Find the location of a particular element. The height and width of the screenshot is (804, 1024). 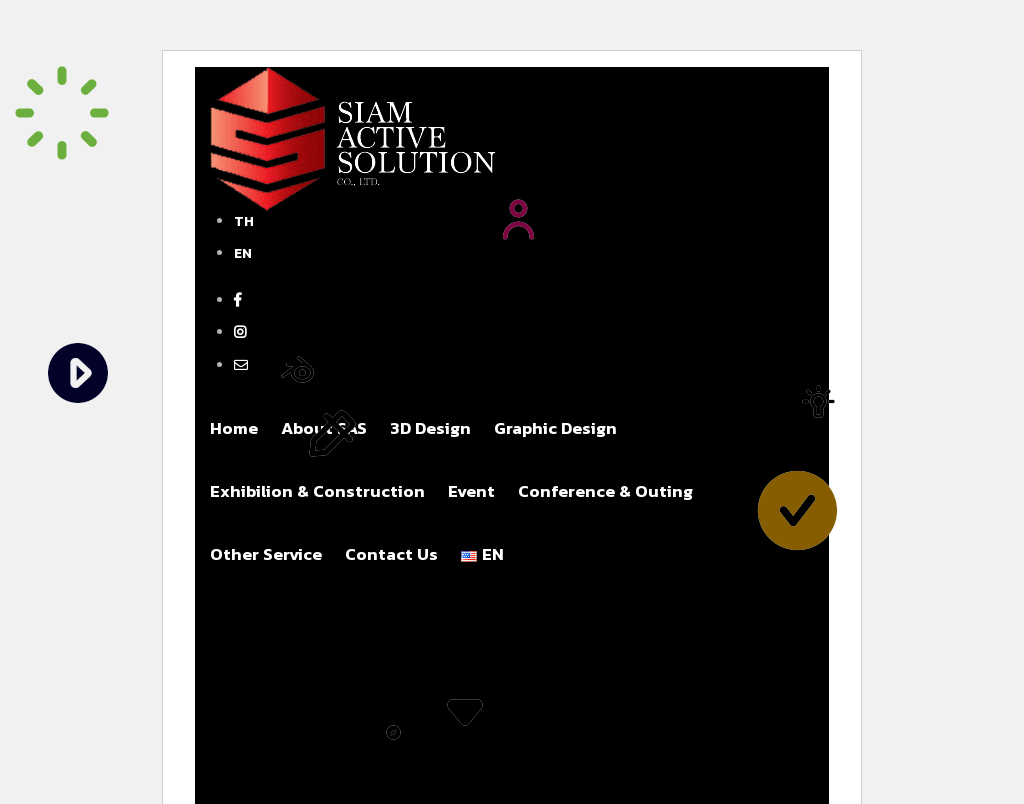

open blender 3d modeling software is located at coordinates (297, 369).